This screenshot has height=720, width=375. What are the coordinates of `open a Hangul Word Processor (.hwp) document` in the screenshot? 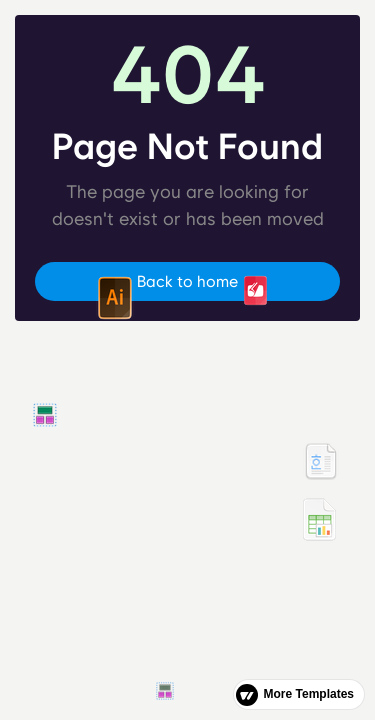 It's located at (321, 461).